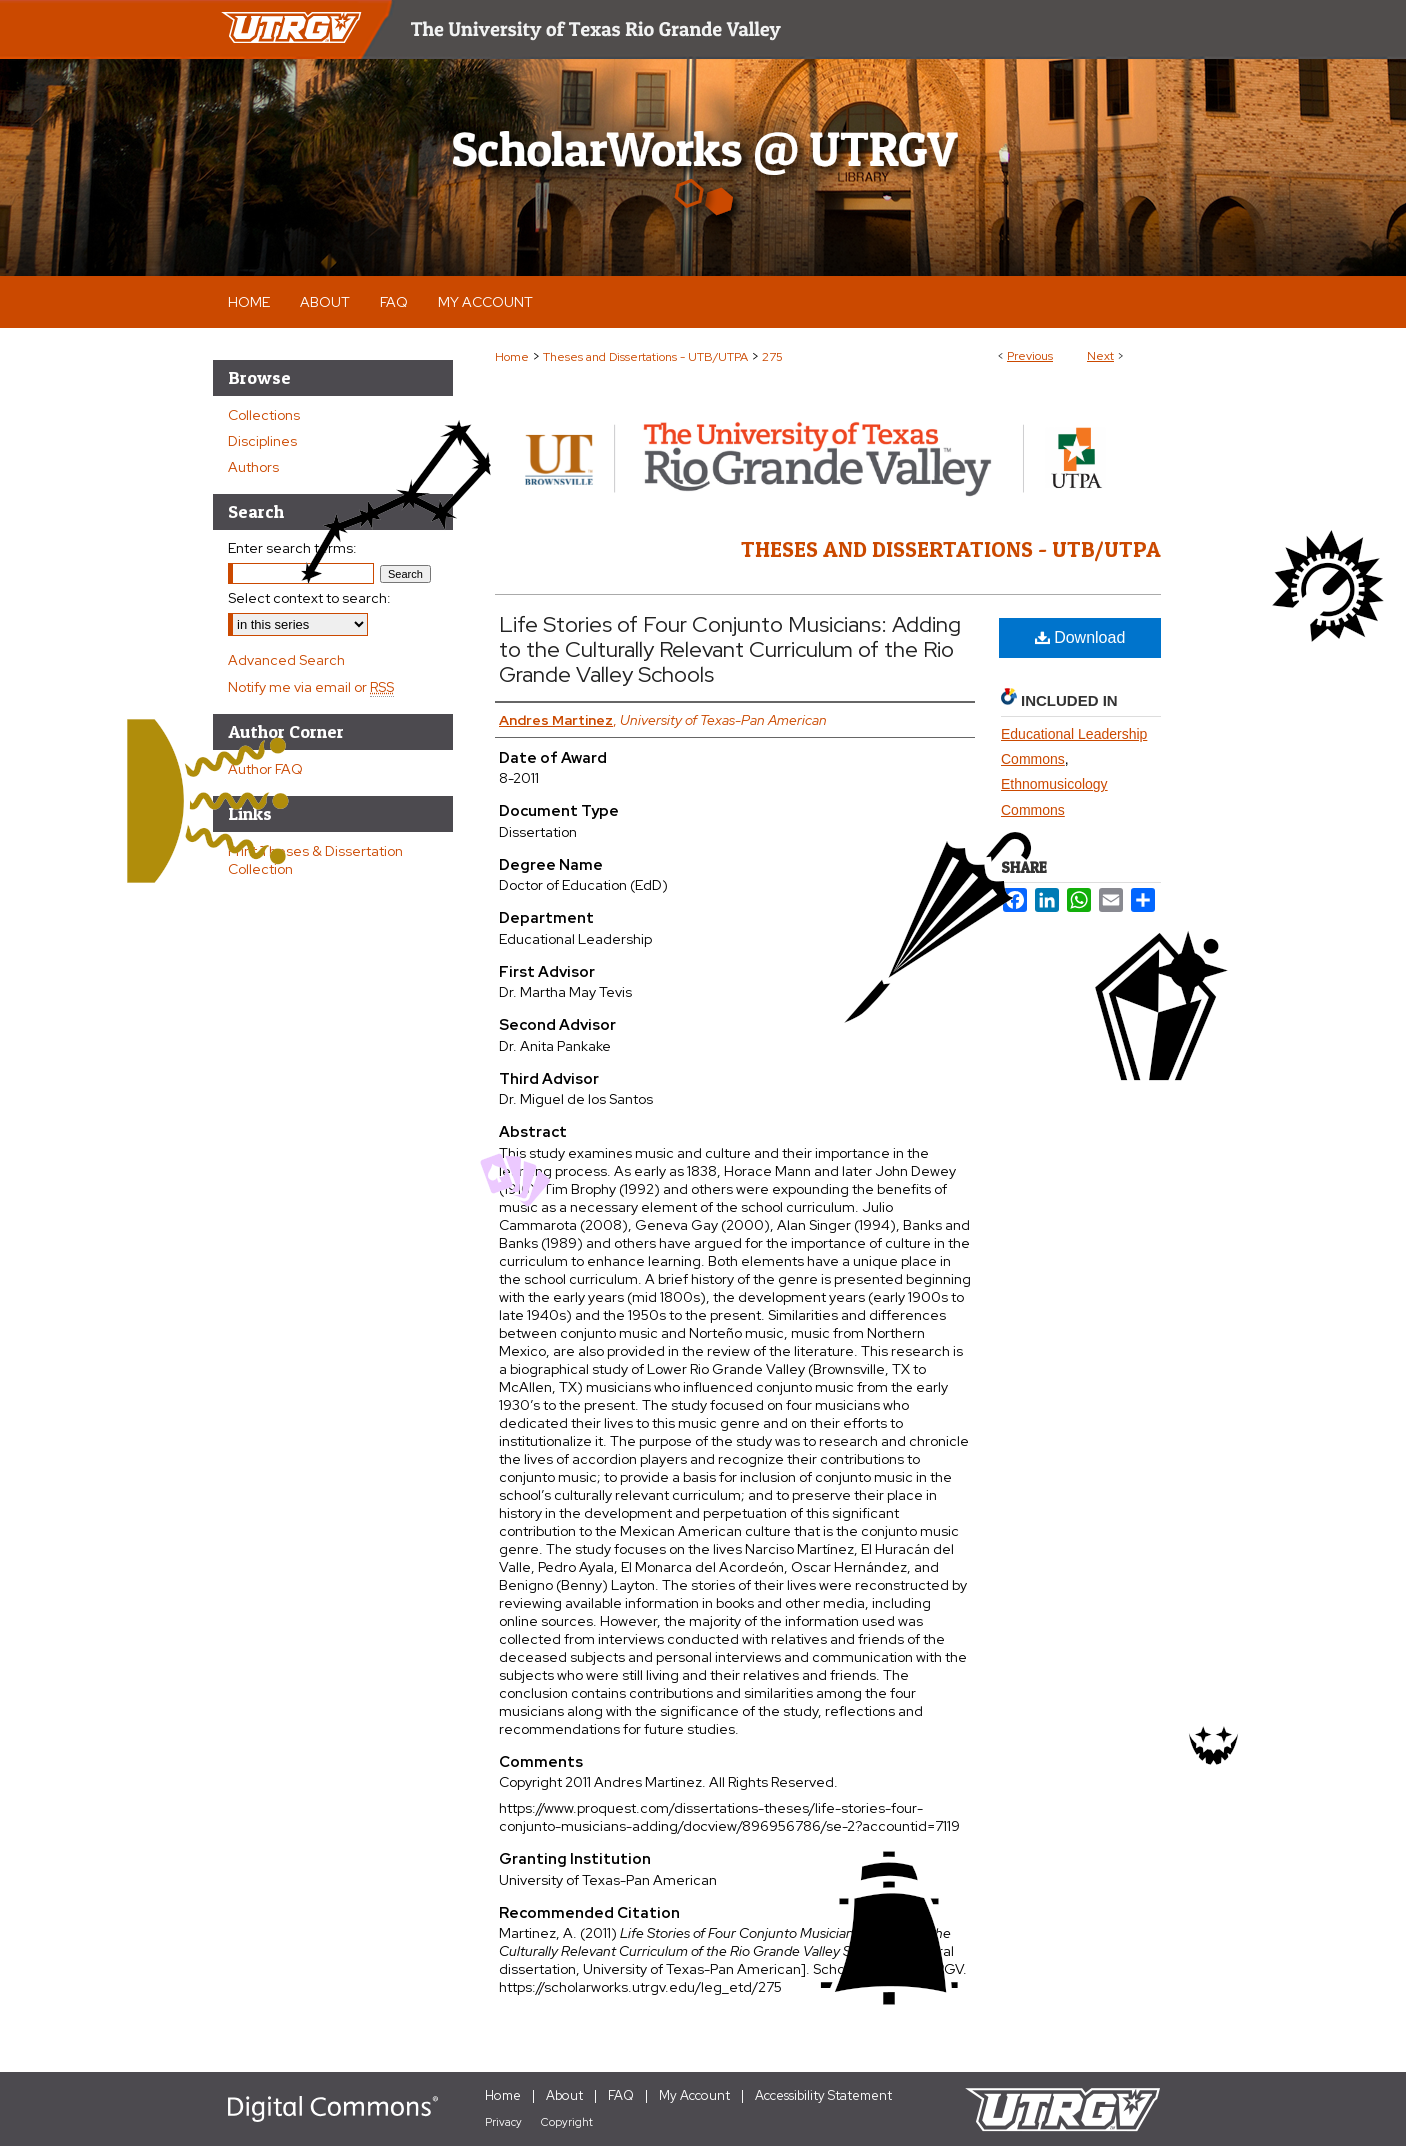 The width and height of the screenshot is (1406, 2146). I want to click on view ursa major constellation, so click(396, 502).